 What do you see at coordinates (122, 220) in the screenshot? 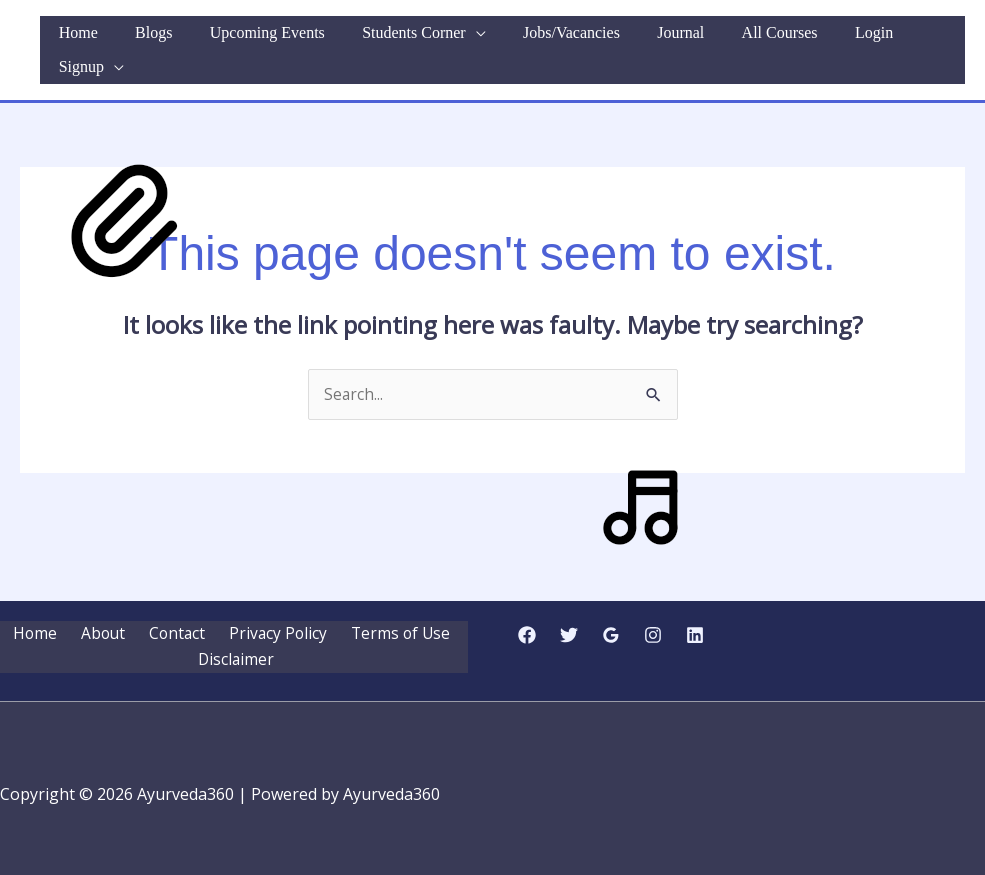
I see `attach a file to your message` at bounding box center [122, 220].